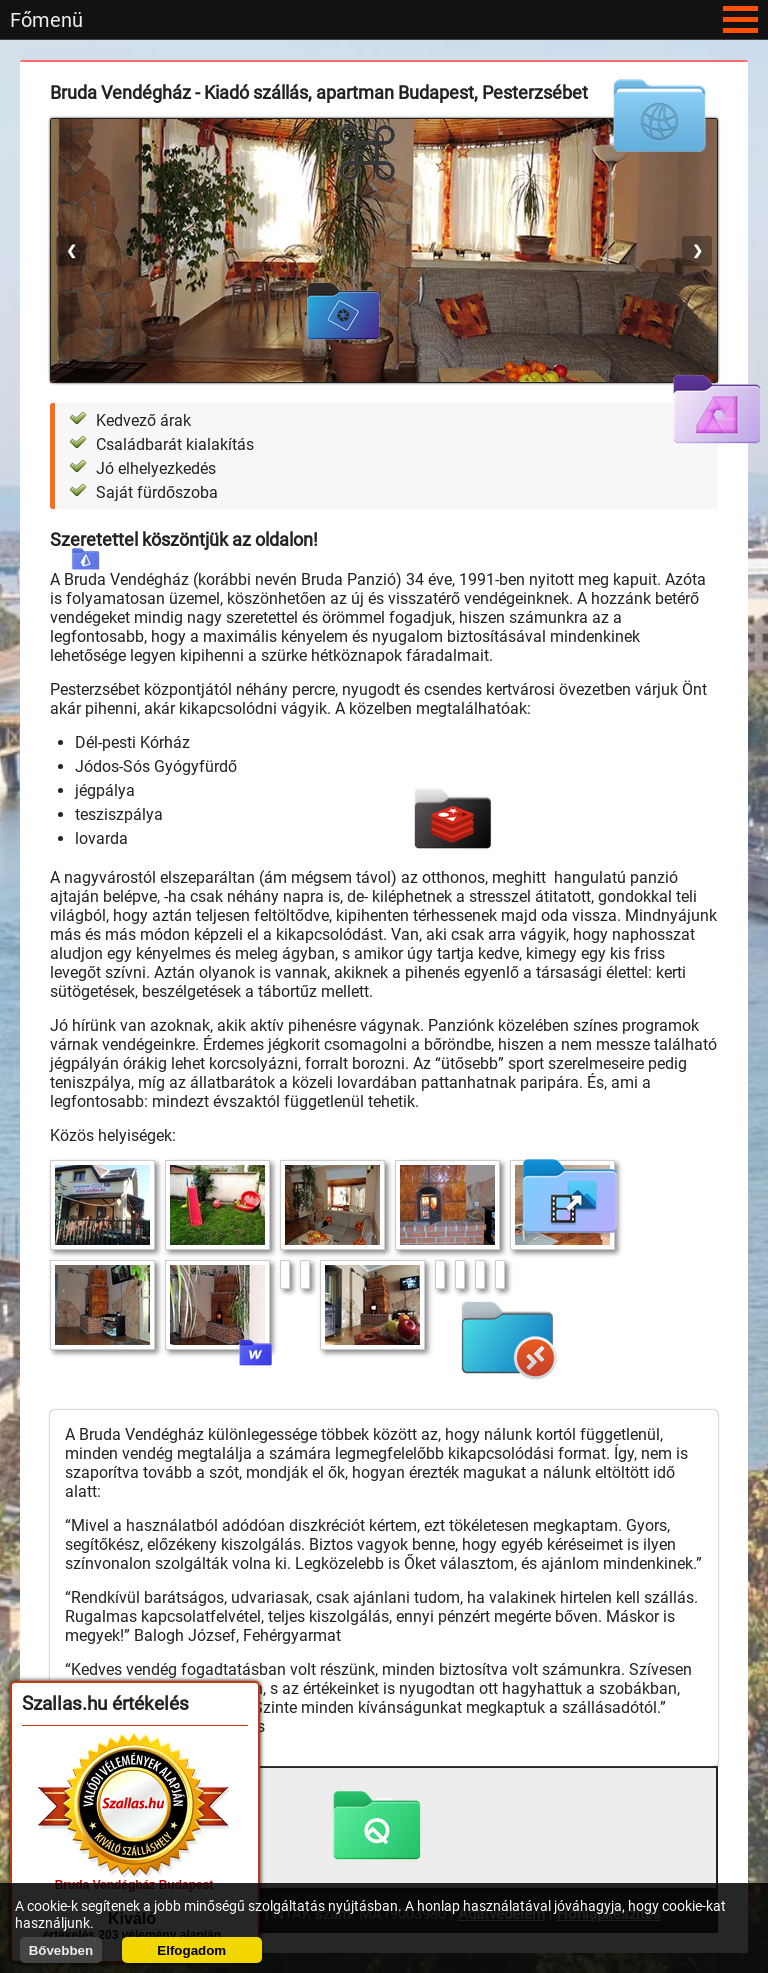 Image resolution: width=768 pixels, height=1973 pixels. I want to click on folder containing adobe photoshop elements files, so click(343, 313).